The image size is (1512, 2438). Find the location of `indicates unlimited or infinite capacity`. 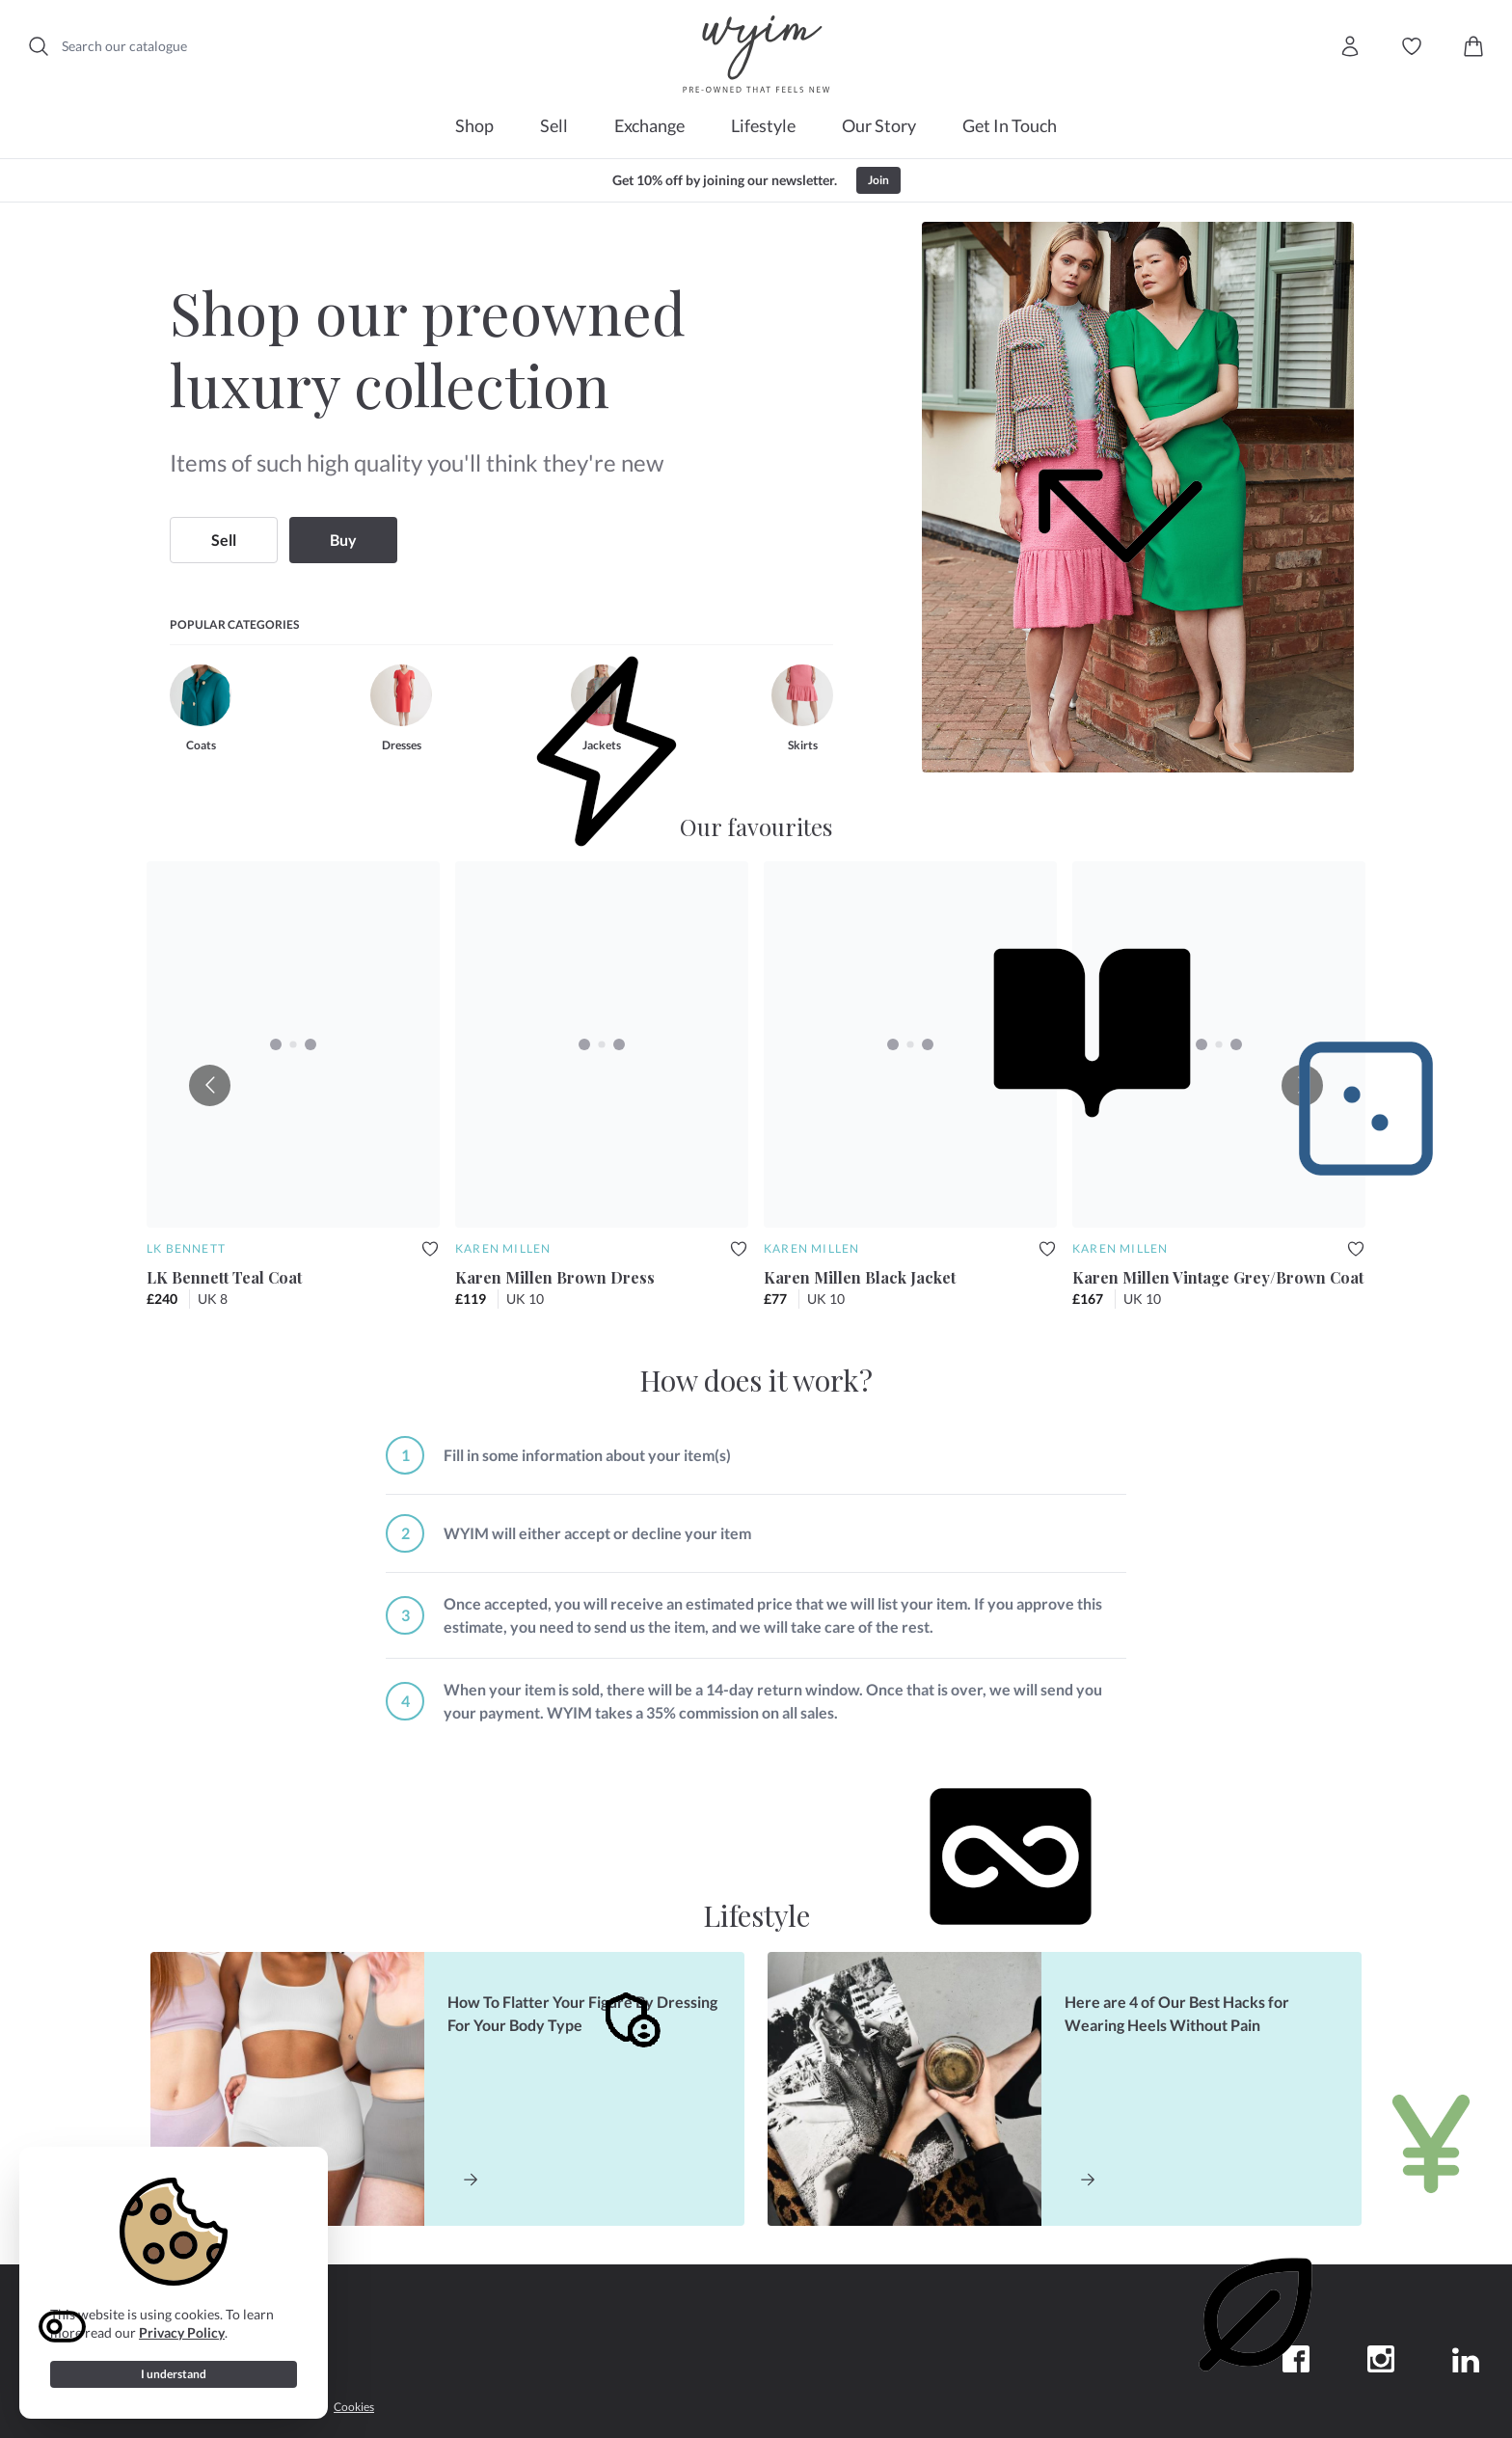

indicates unlimited or infinite capacity is located at coordinates (1011, 1856).